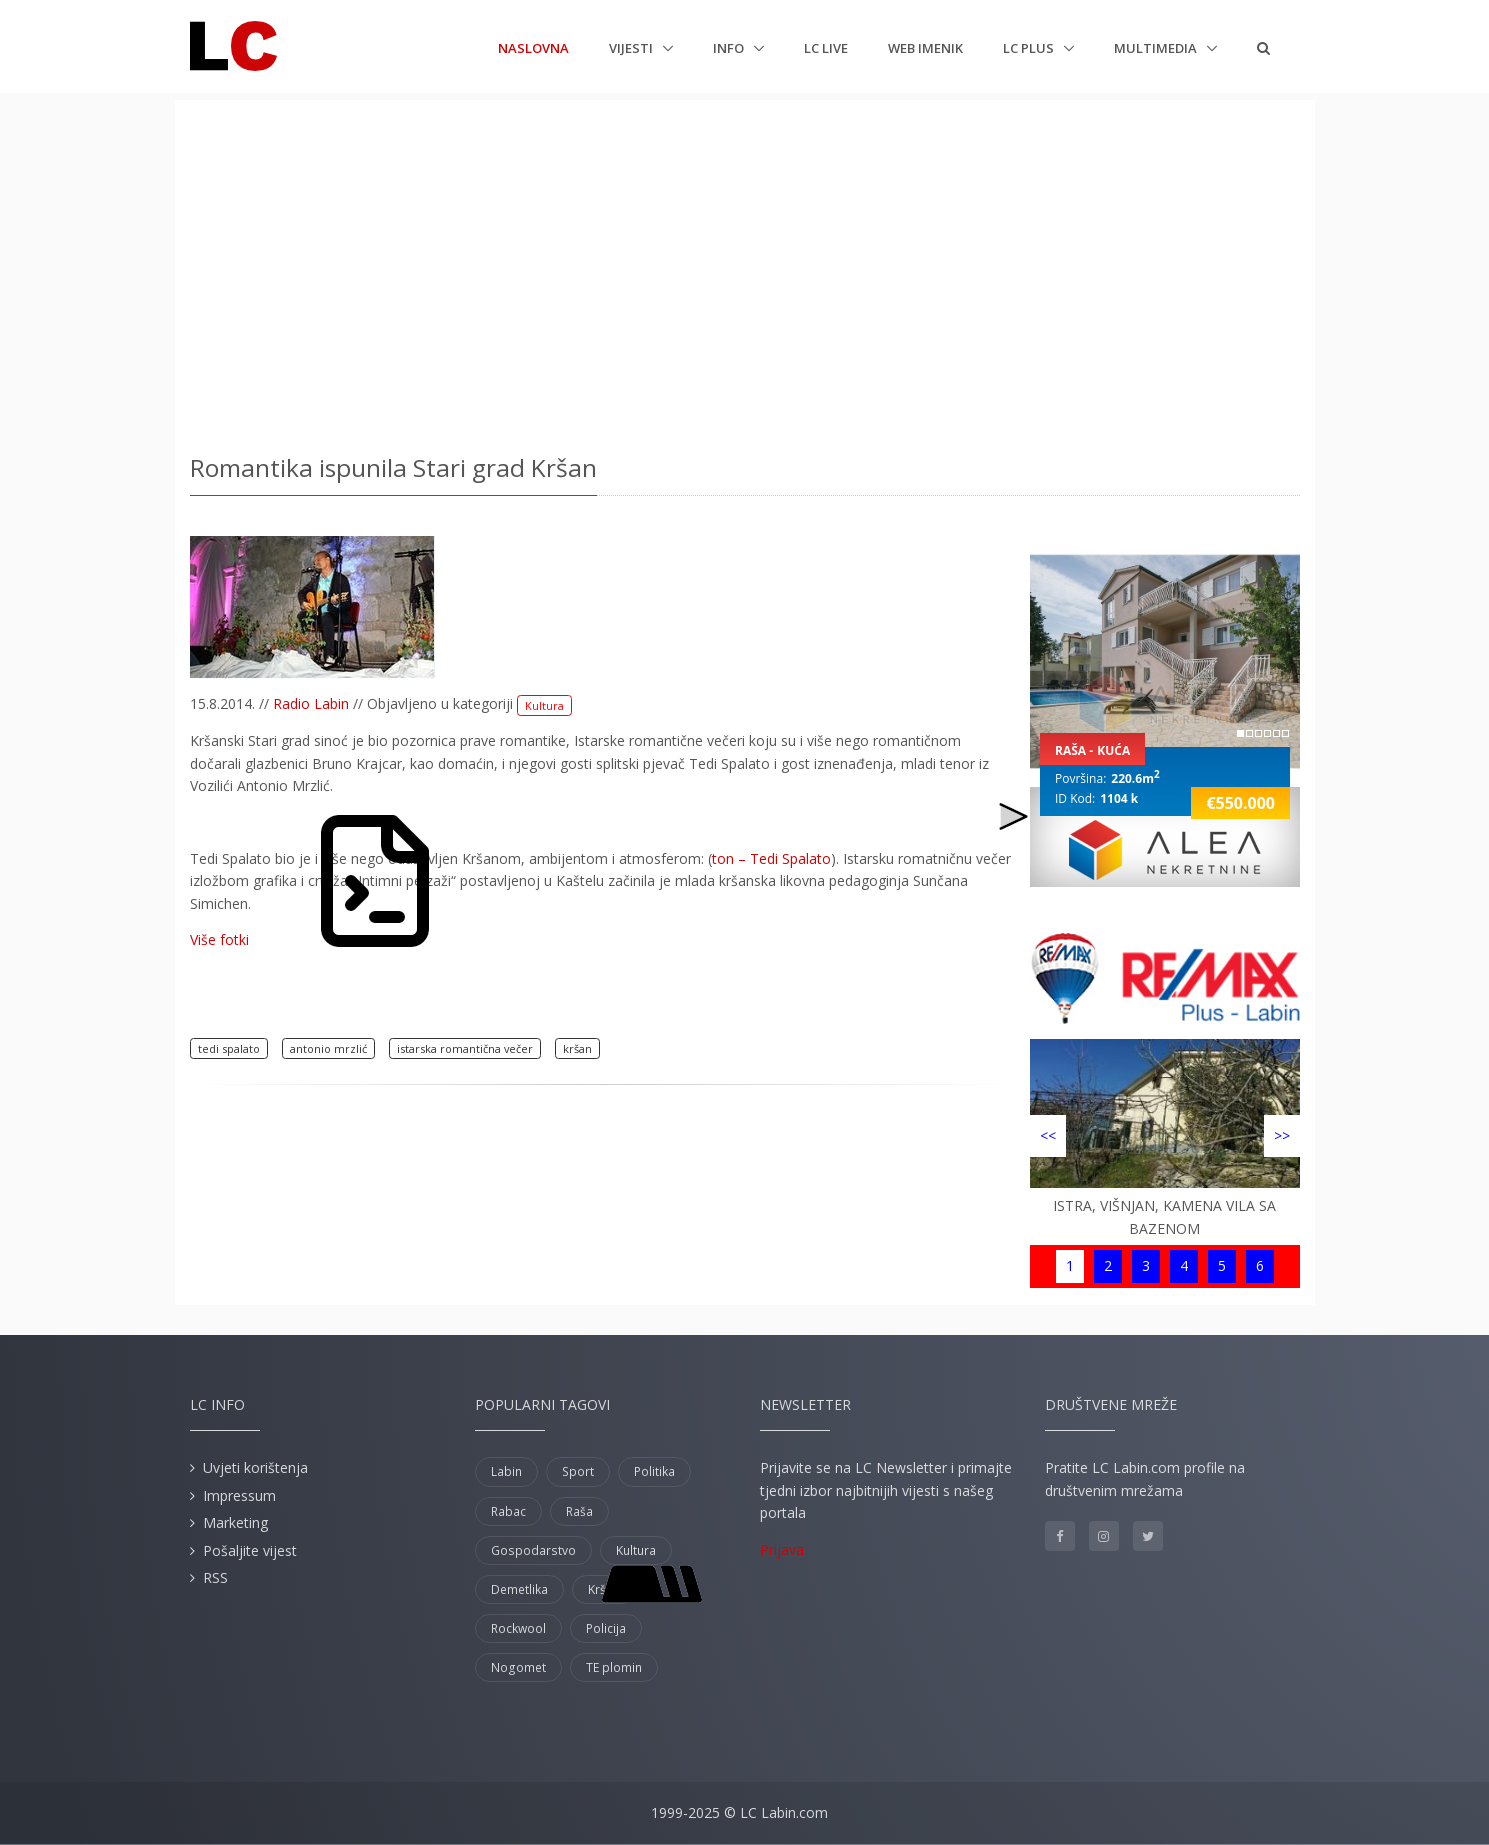  What do you see at coordinates (1011, 816) in the screenshot?
I see `navigate to the next item` at bounding box center [1011, 816].